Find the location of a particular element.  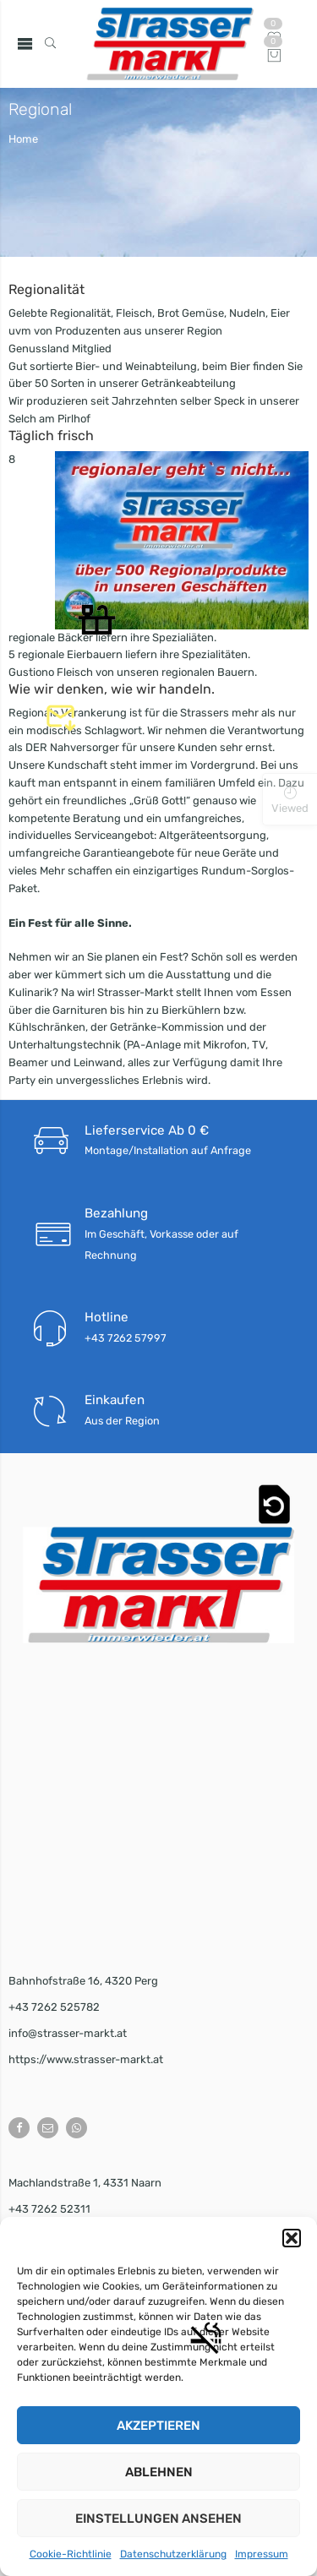

download email or message is located at coordinates (60, 716).